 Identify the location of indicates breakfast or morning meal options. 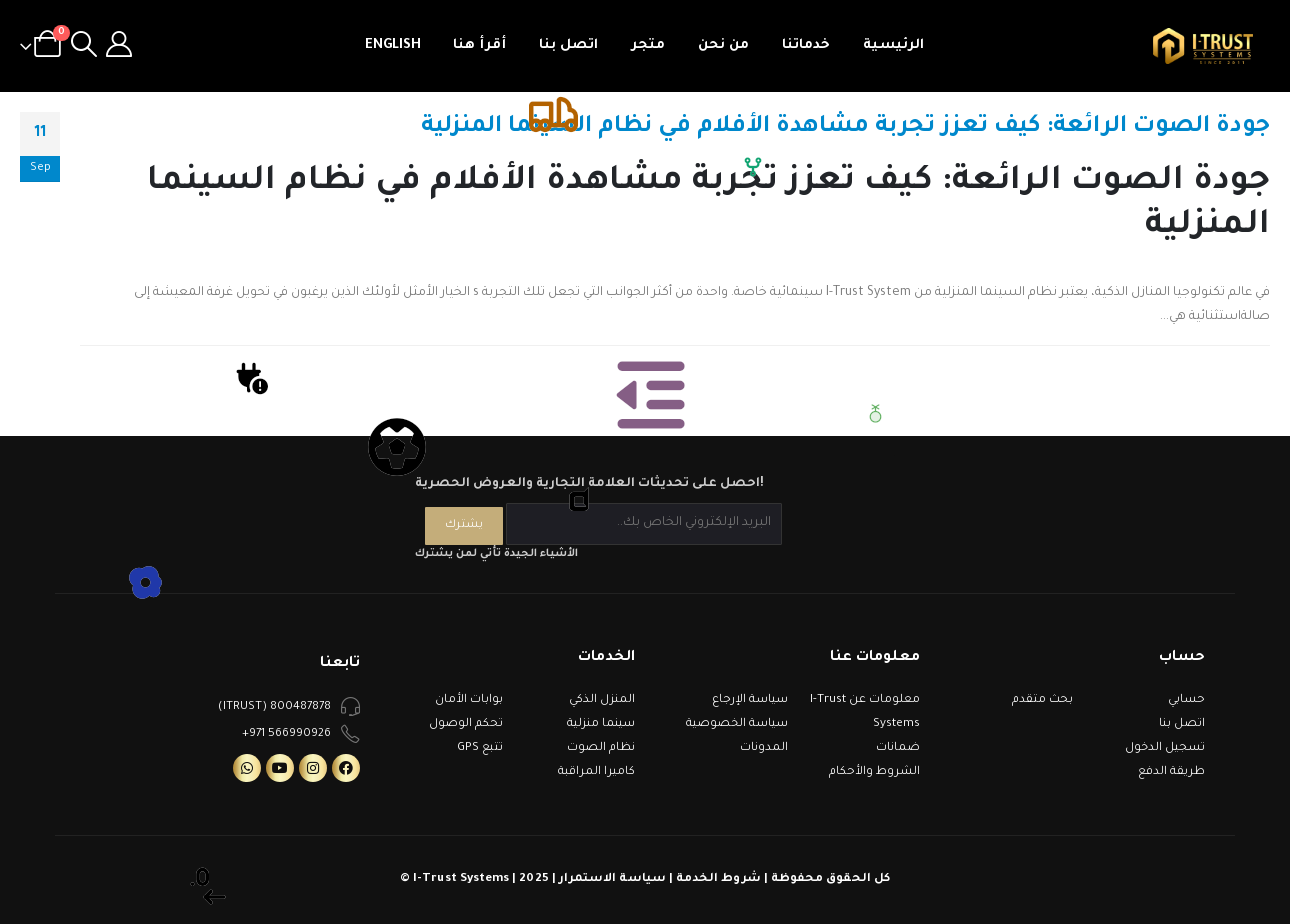
(145, 582).